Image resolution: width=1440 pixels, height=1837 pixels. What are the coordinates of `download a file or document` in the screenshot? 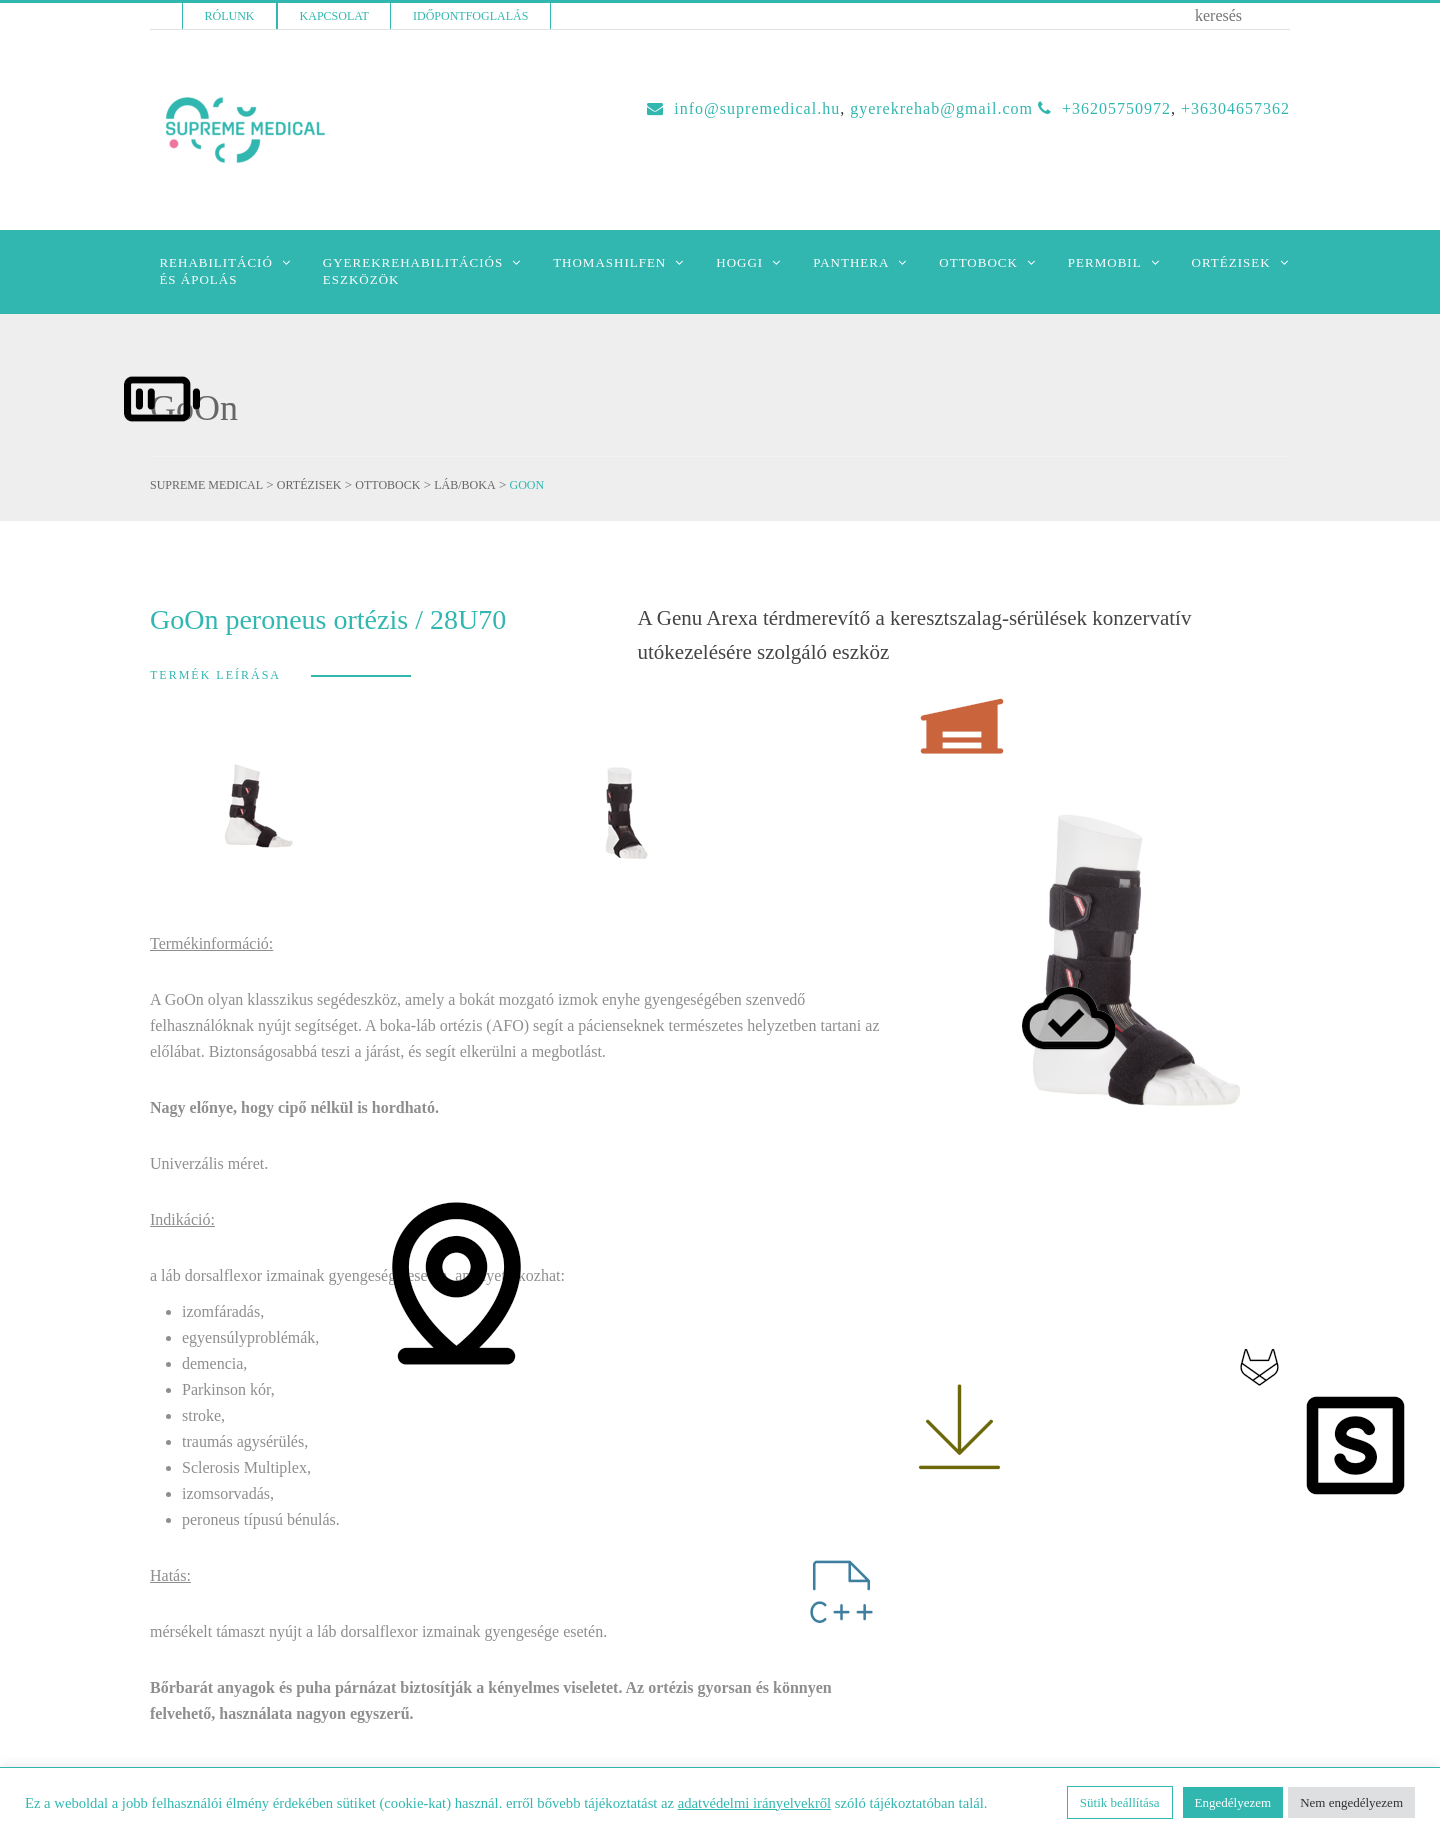 It's located at (959, 1428).